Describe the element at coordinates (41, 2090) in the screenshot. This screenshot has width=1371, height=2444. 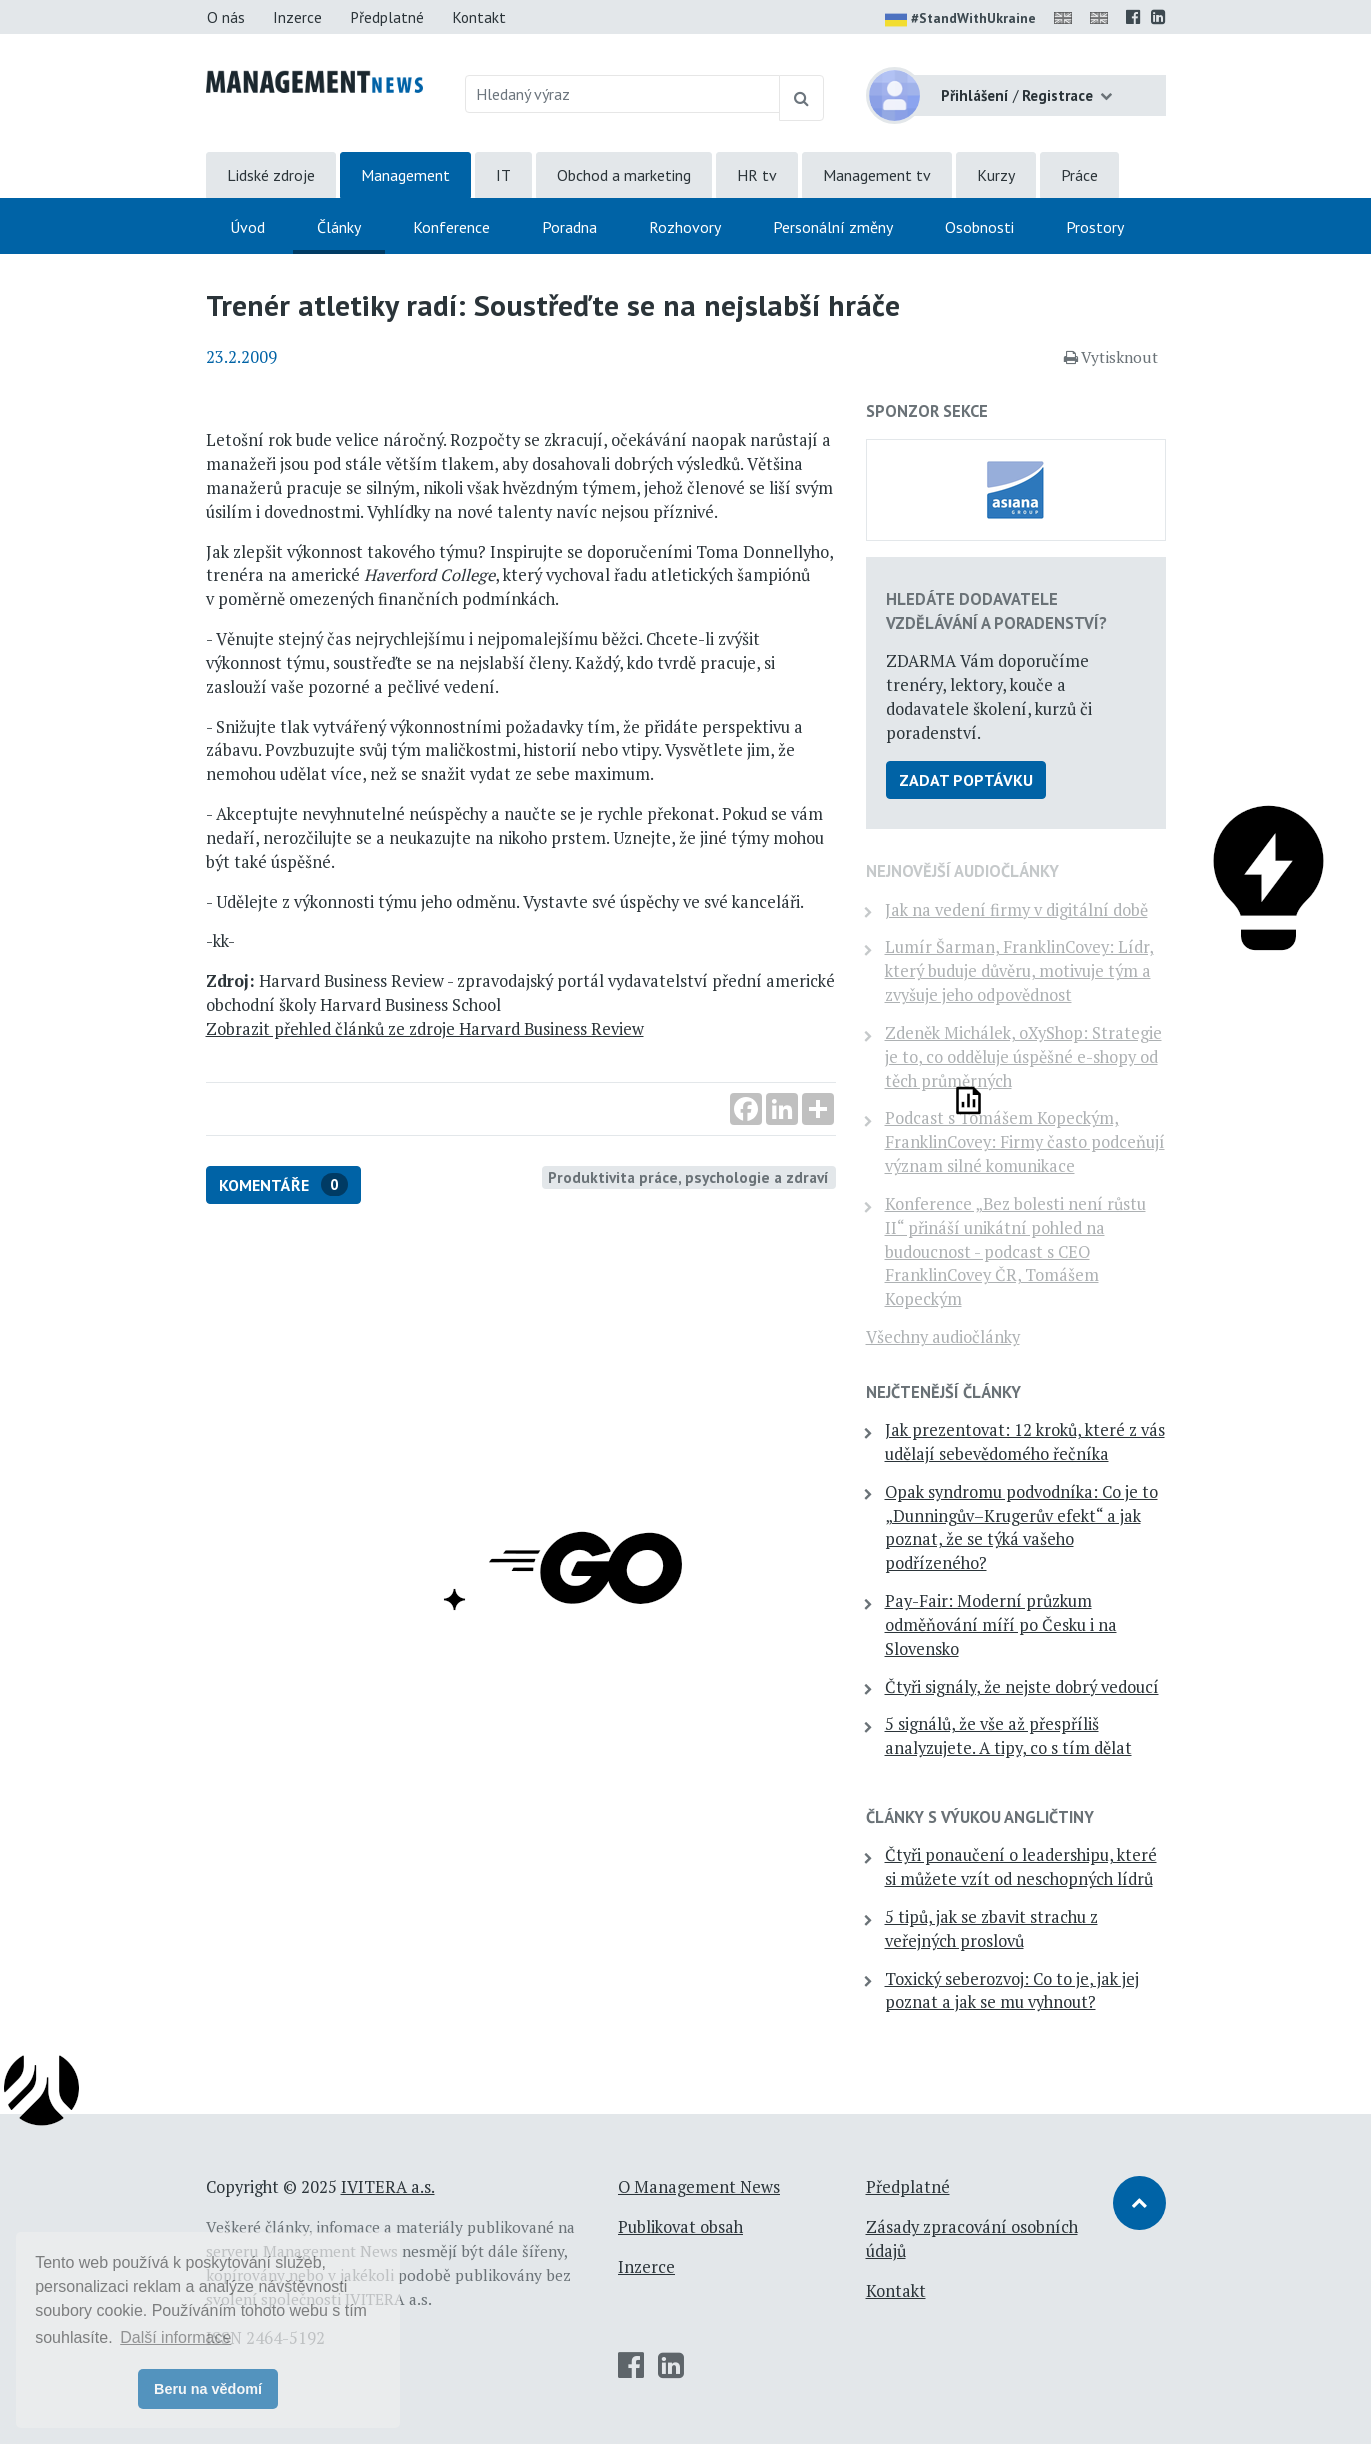
I see `roots development framework logo` at that location.